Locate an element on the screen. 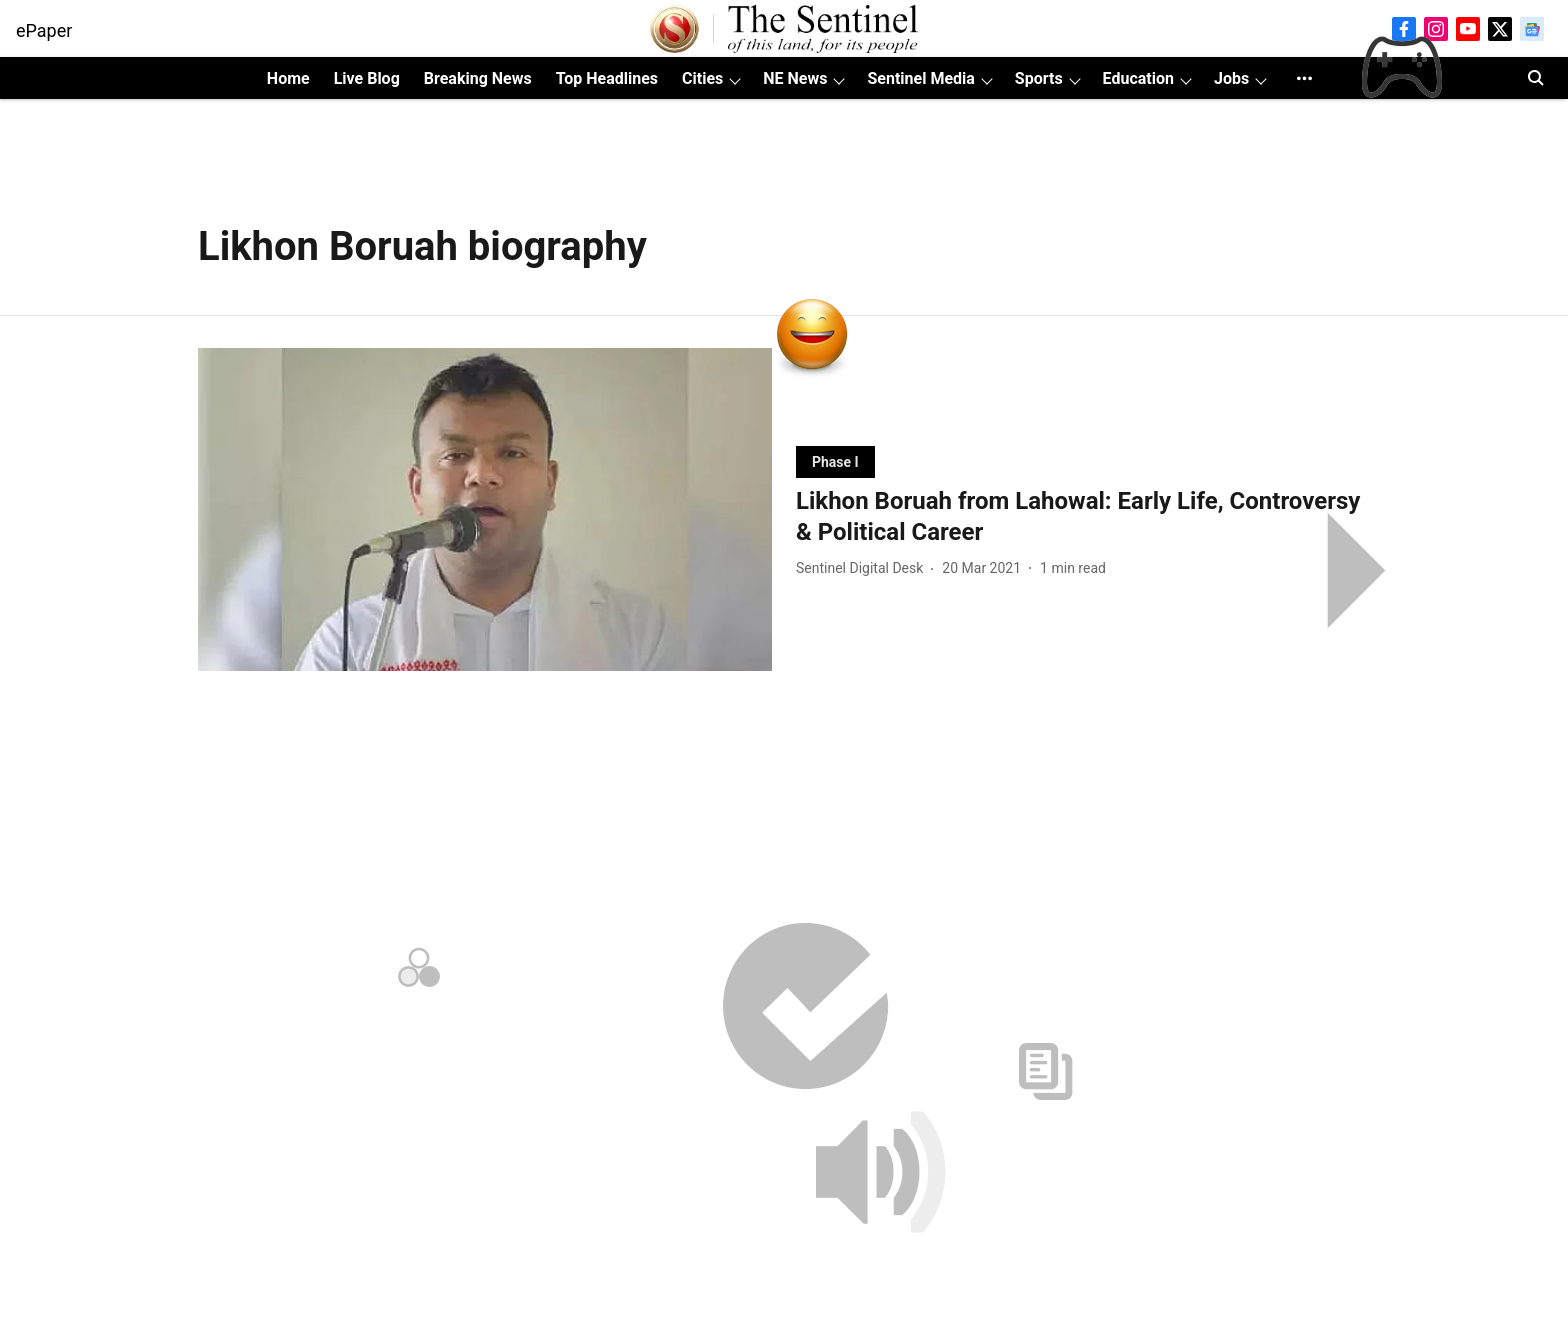  express happiness or laughter in a message is located at coordinates (812, 337).